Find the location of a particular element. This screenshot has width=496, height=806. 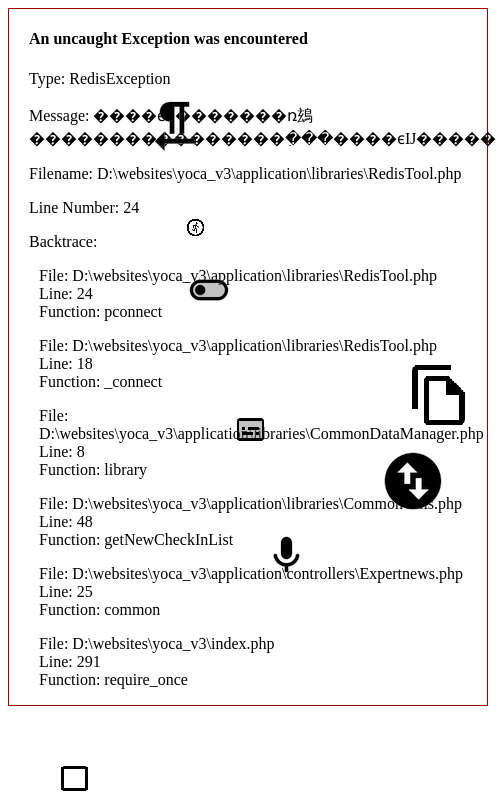

toggle switch in the off position is located at coordinates (209, 290).